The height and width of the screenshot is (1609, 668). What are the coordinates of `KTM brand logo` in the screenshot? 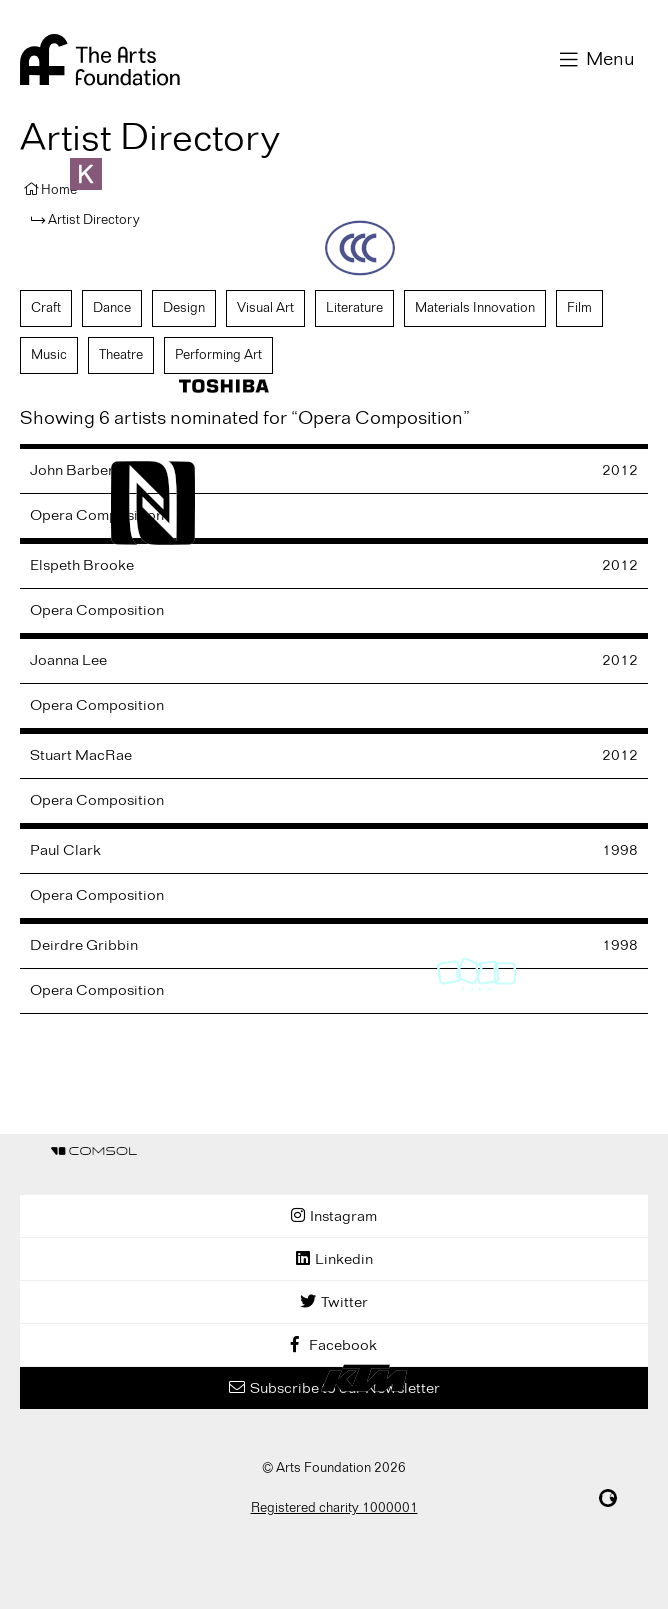 It's located at (364, 1378).